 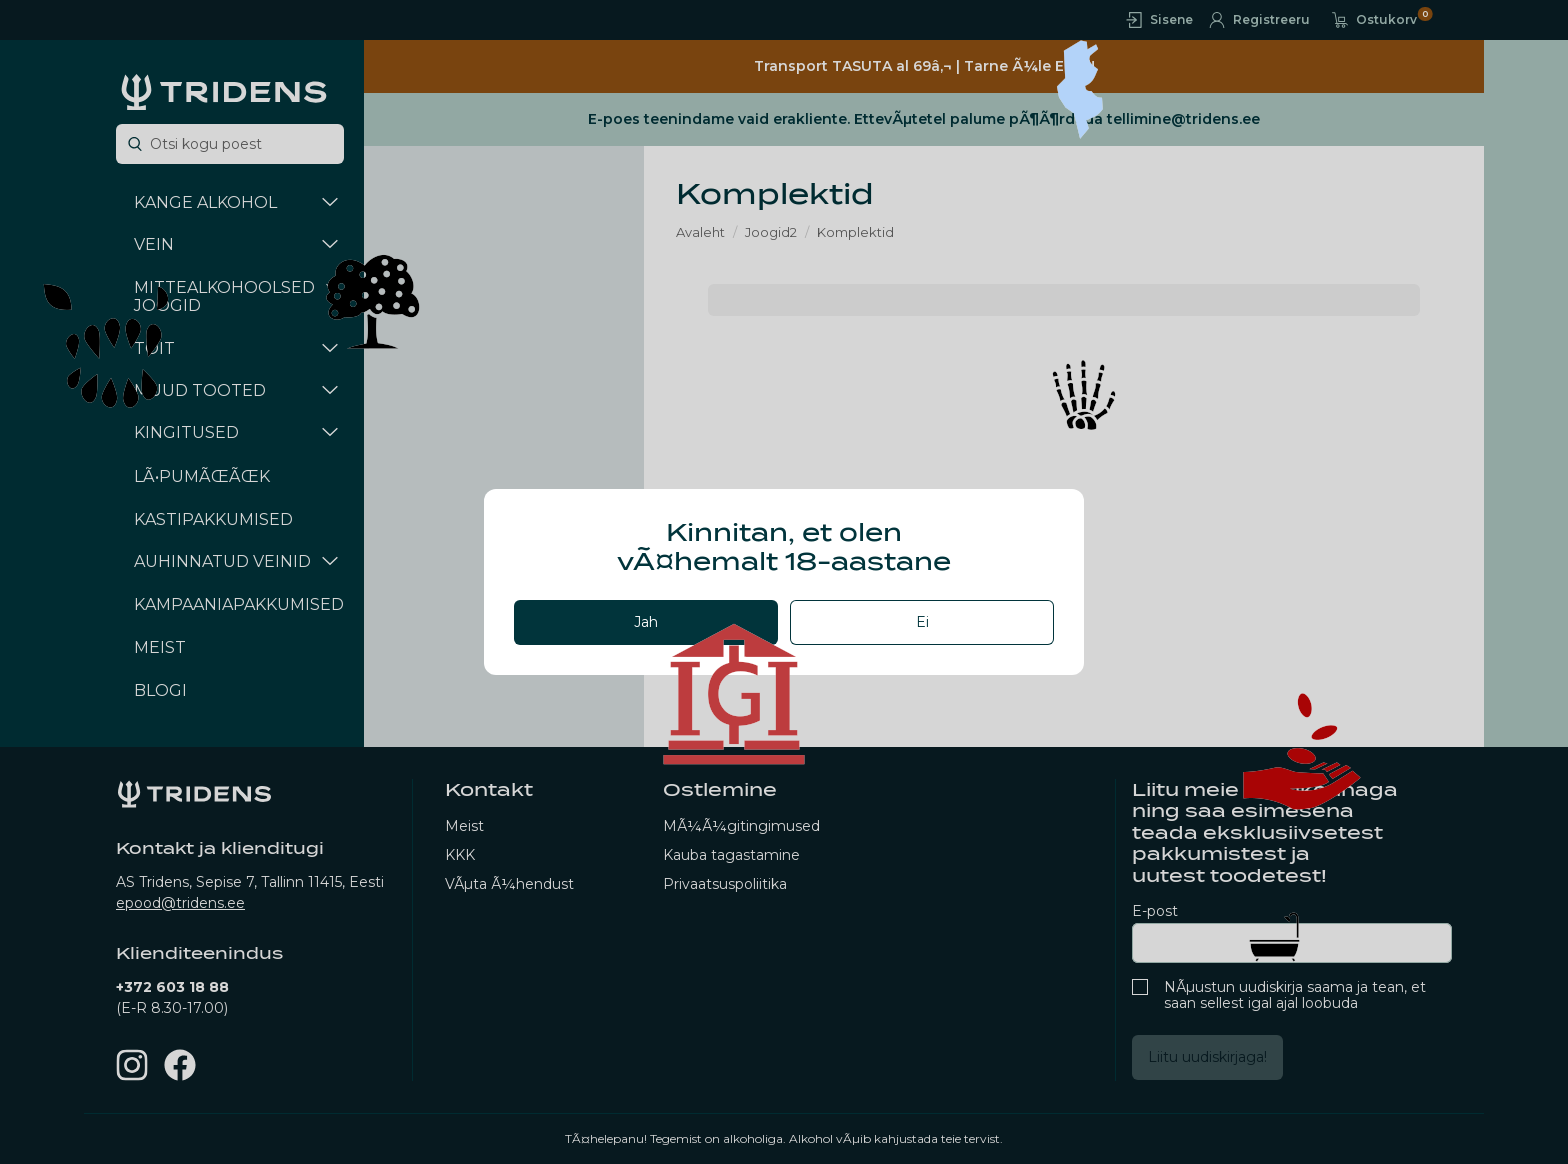 What do you see at coordinates (1274, 936) in the screenshot?
I see `indicates bathroom or bathing facilities` at bounding box center [1274, 936].